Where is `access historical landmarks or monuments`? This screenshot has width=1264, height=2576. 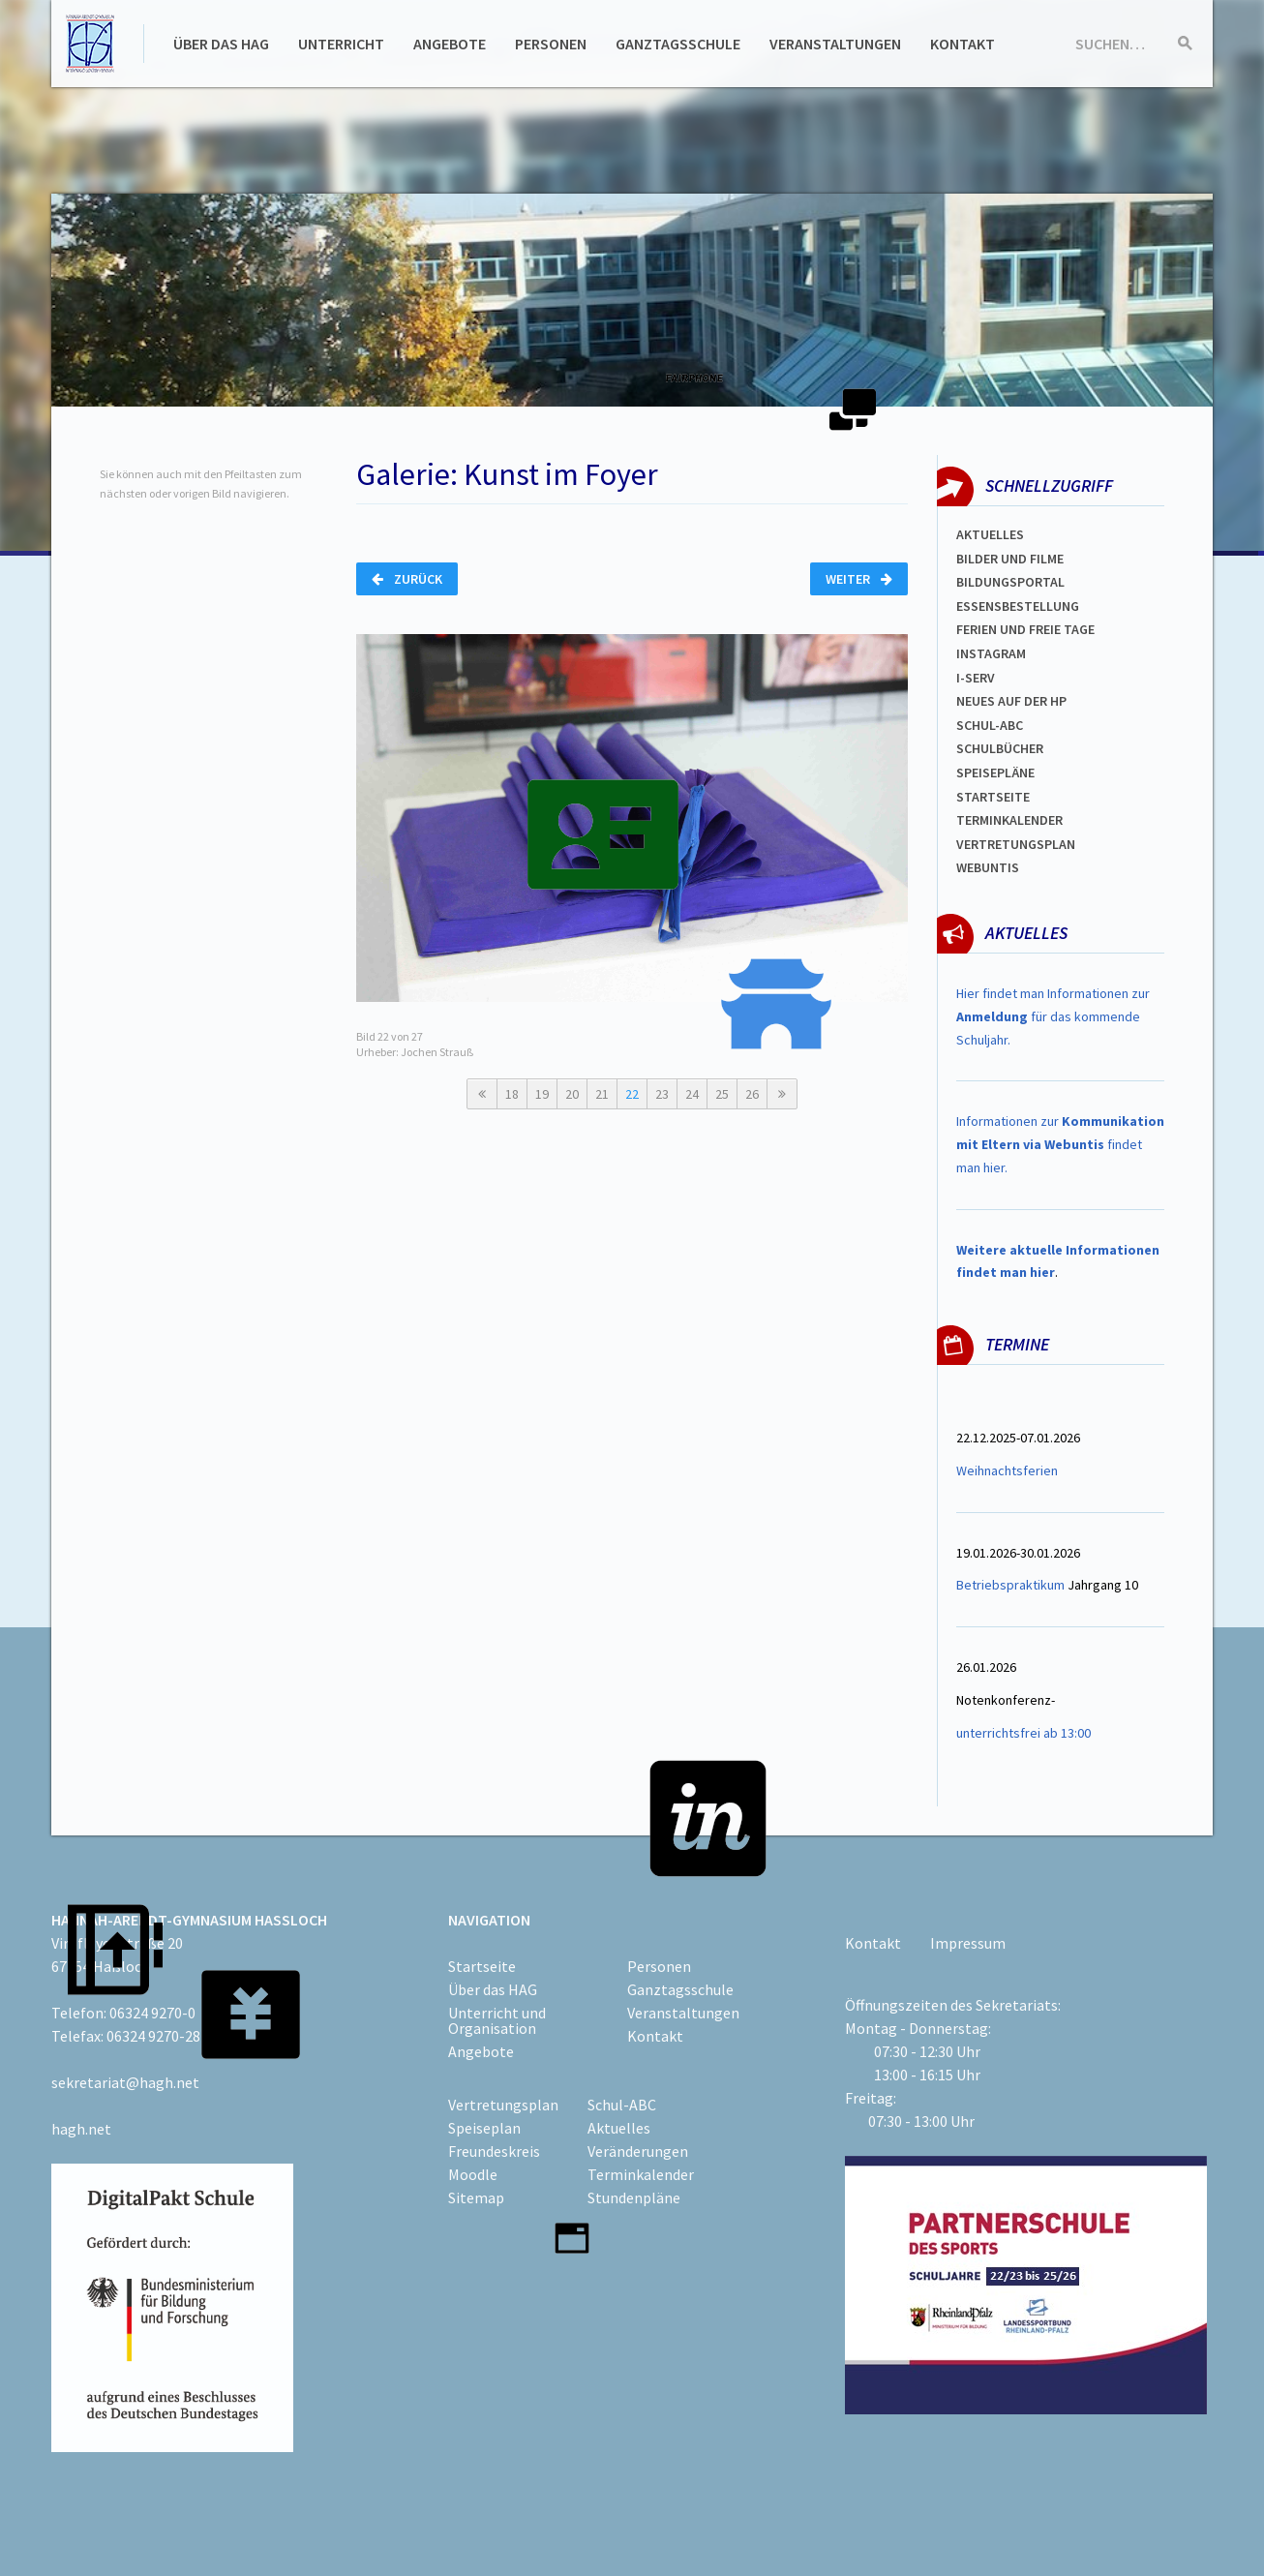
access historical landmarks or monuments is located at coordinates (776, 1004).